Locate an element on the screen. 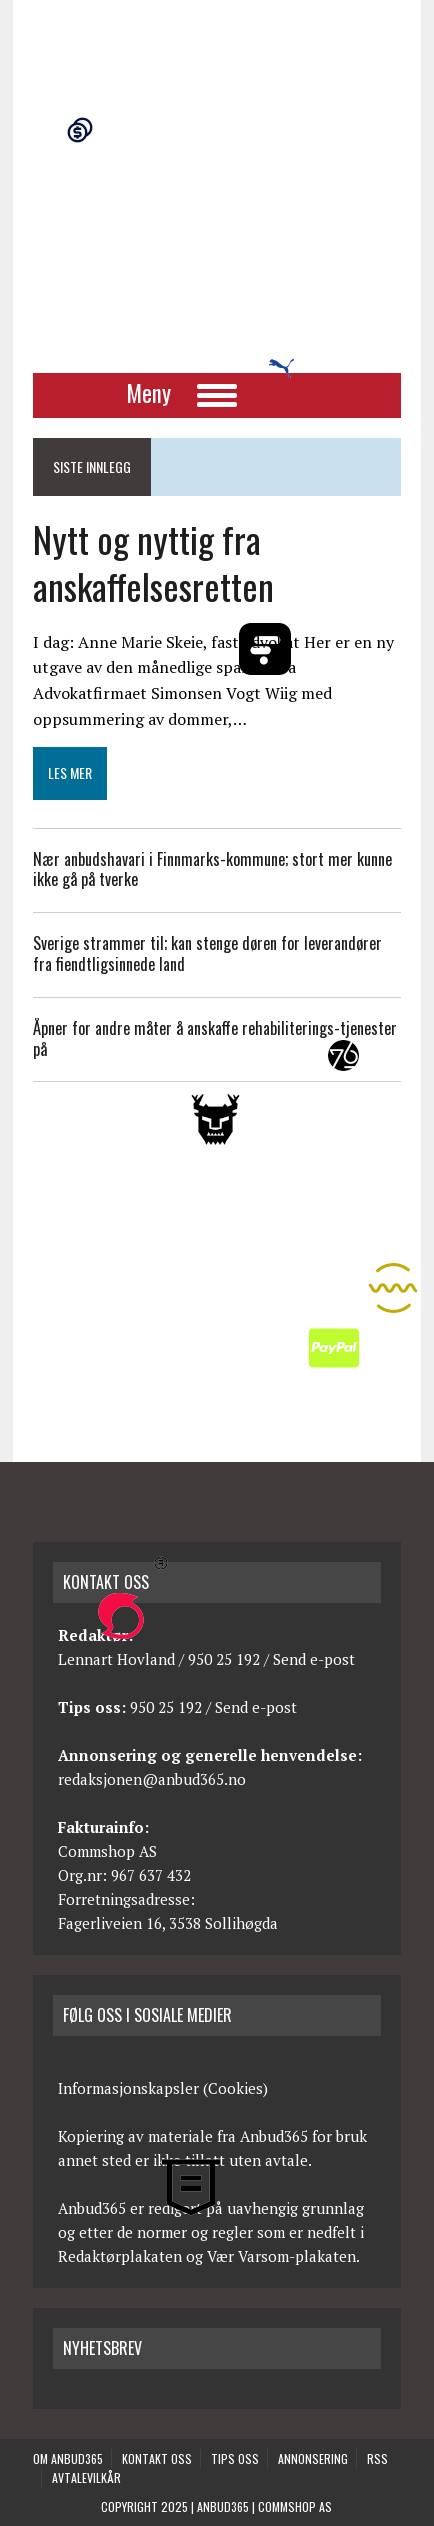 The width and height of the screenshot is (434, 2526). view honors or awards badge is located at coordinates (191, 2186).